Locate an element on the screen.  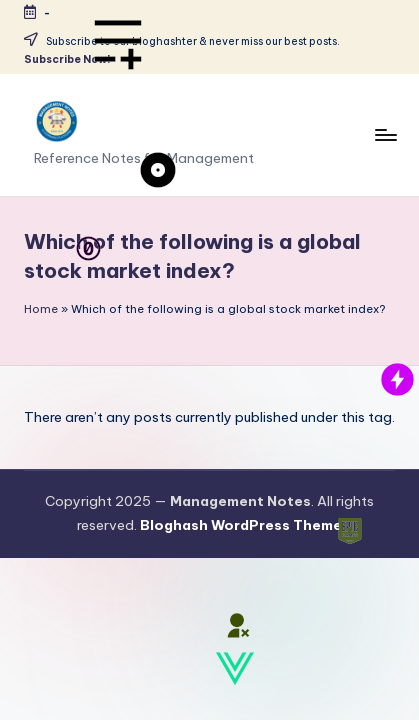
open the Epic Games launcher is located at coordinates (350, 531).